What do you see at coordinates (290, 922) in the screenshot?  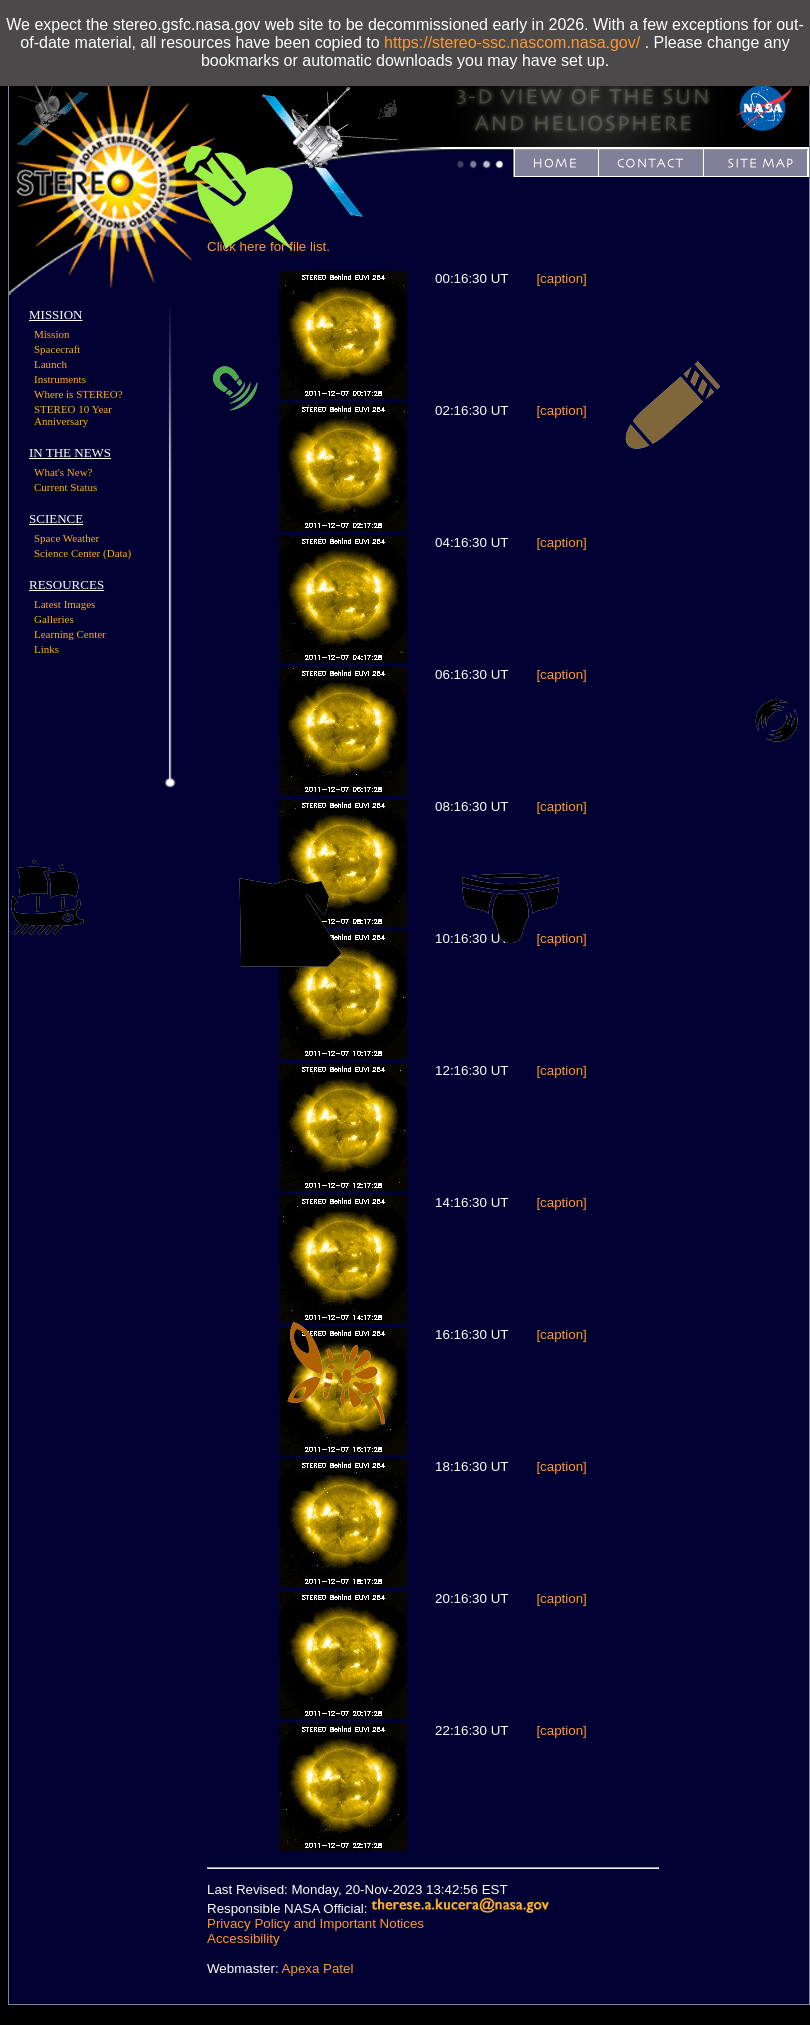 I see `select Egypt as your region or country` at bounding box center [290, 922].